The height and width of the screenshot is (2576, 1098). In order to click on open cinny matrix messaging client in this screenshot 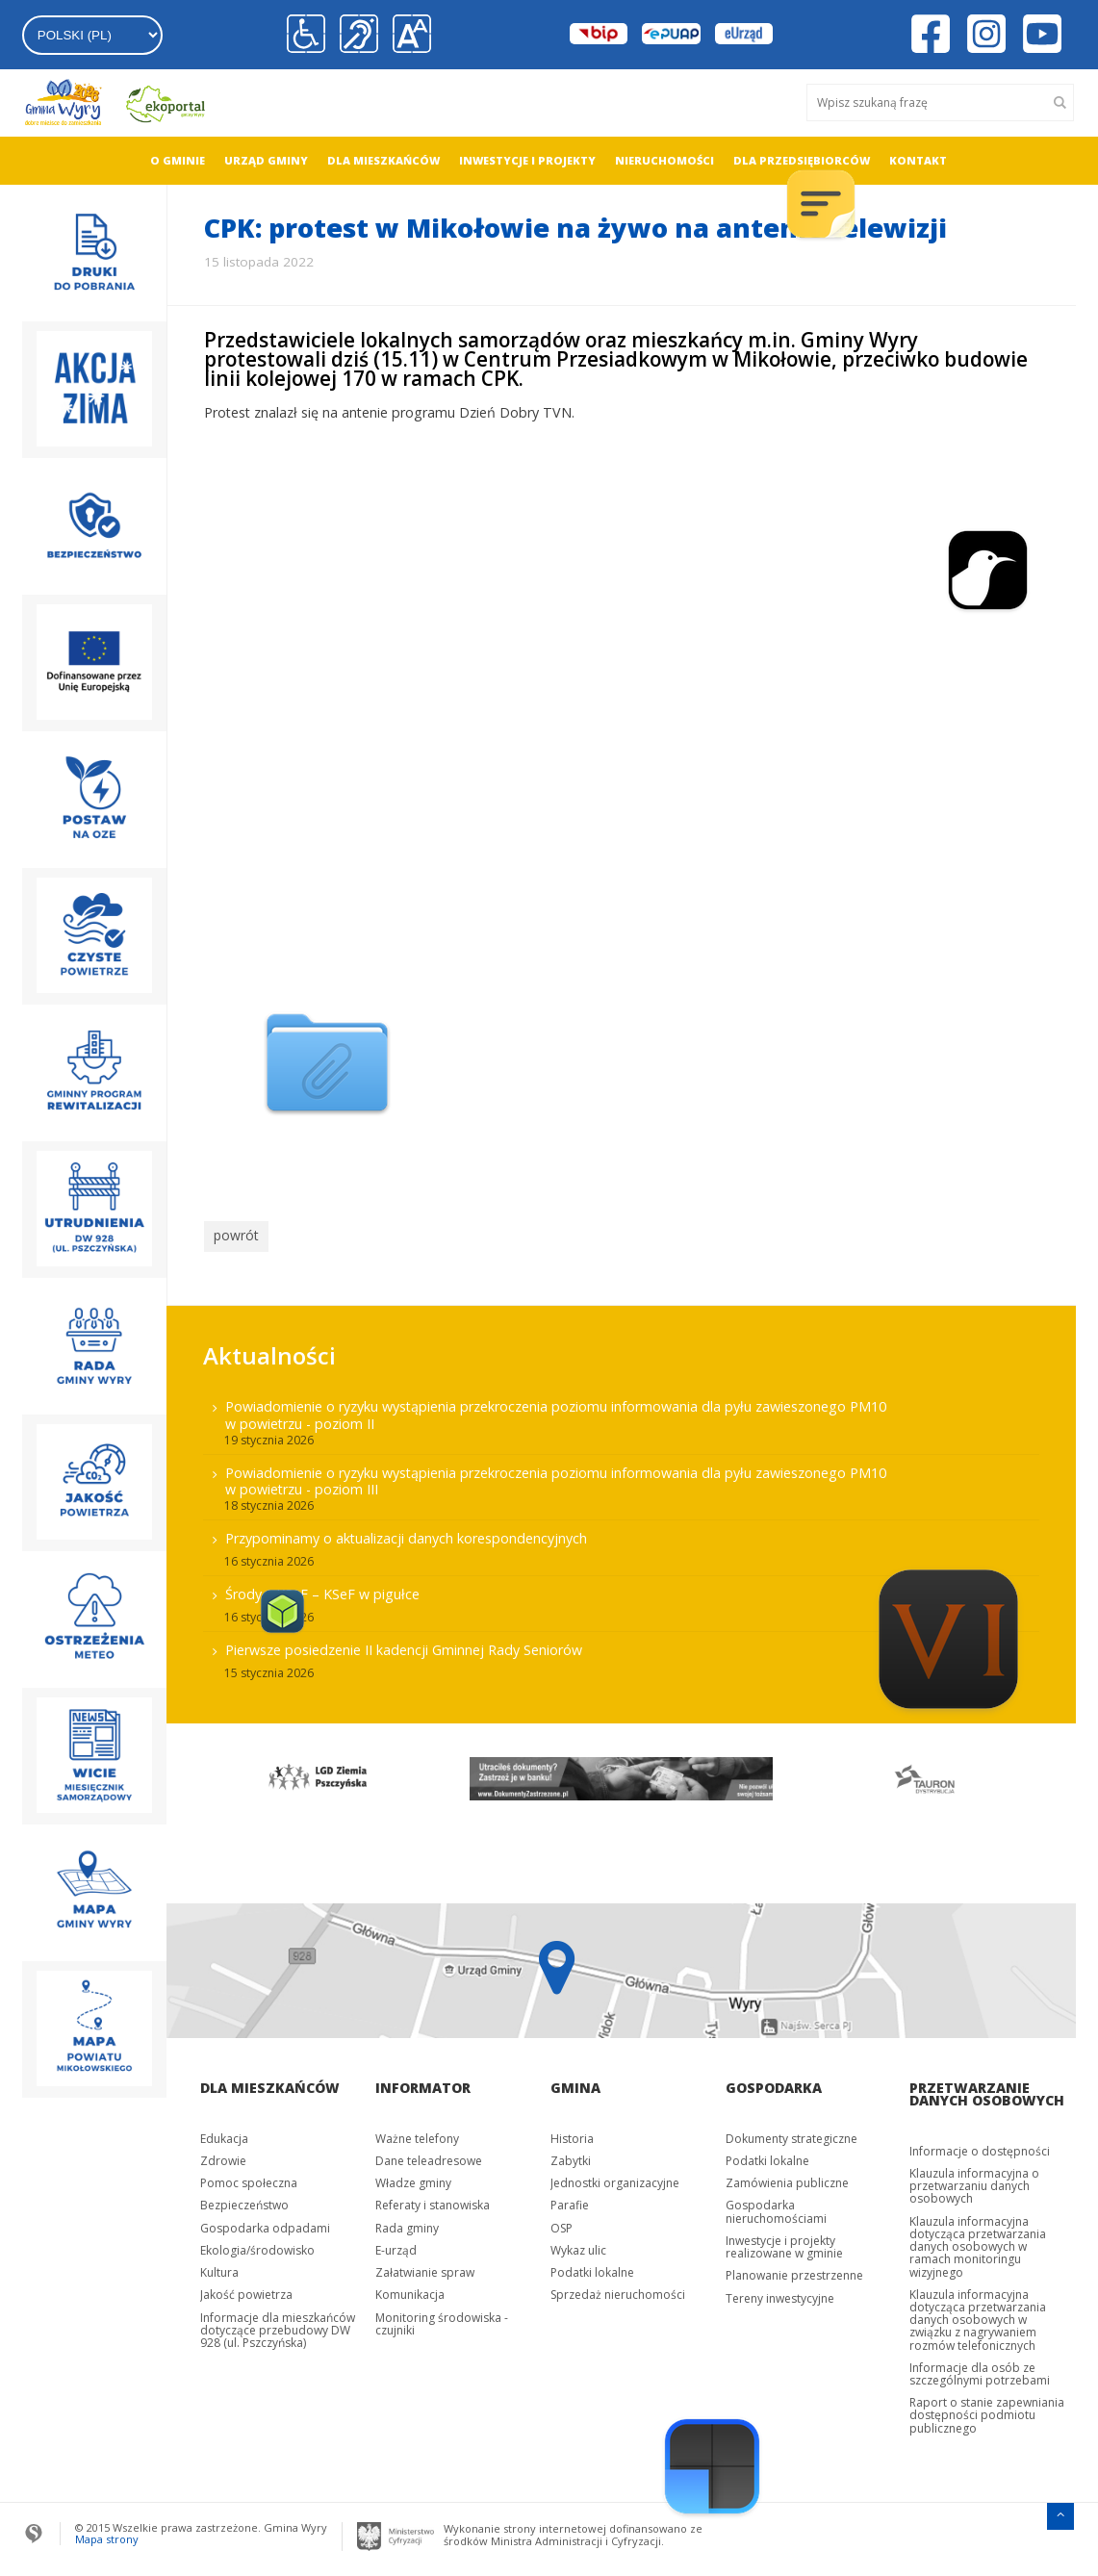, I will do `click(987, 570)`.